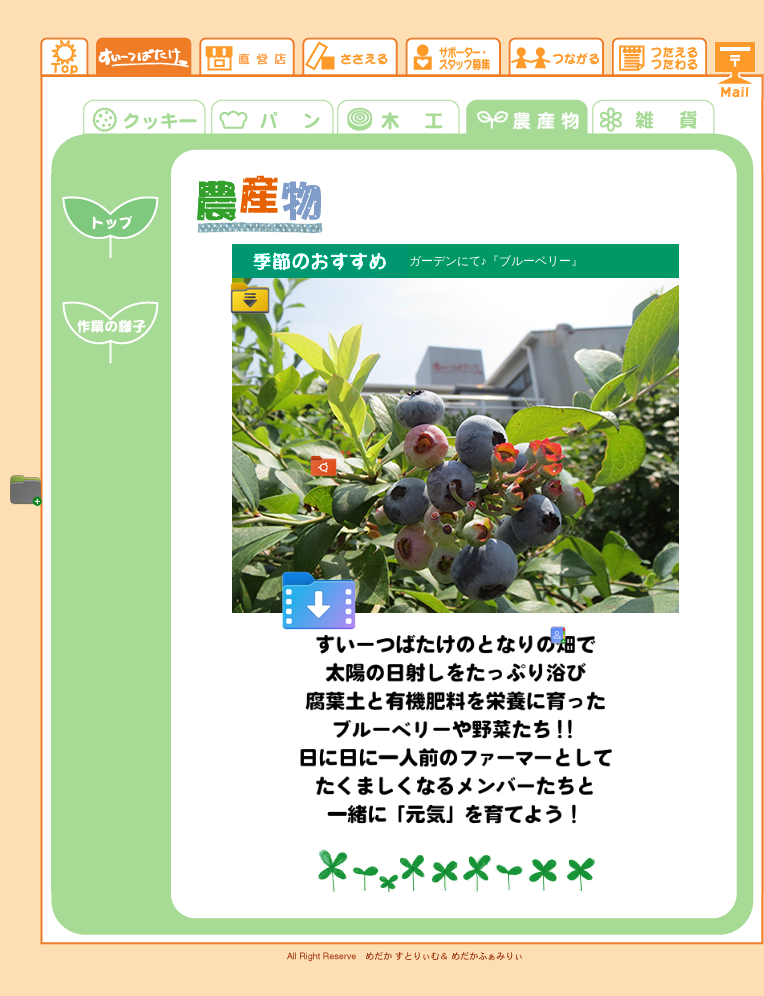 This screenshot has width=764, height=996. What do you see at coordinates (250, 299) in the screenshot?
I see `open your getgo download manager folder` at bounding box center [250, 299].